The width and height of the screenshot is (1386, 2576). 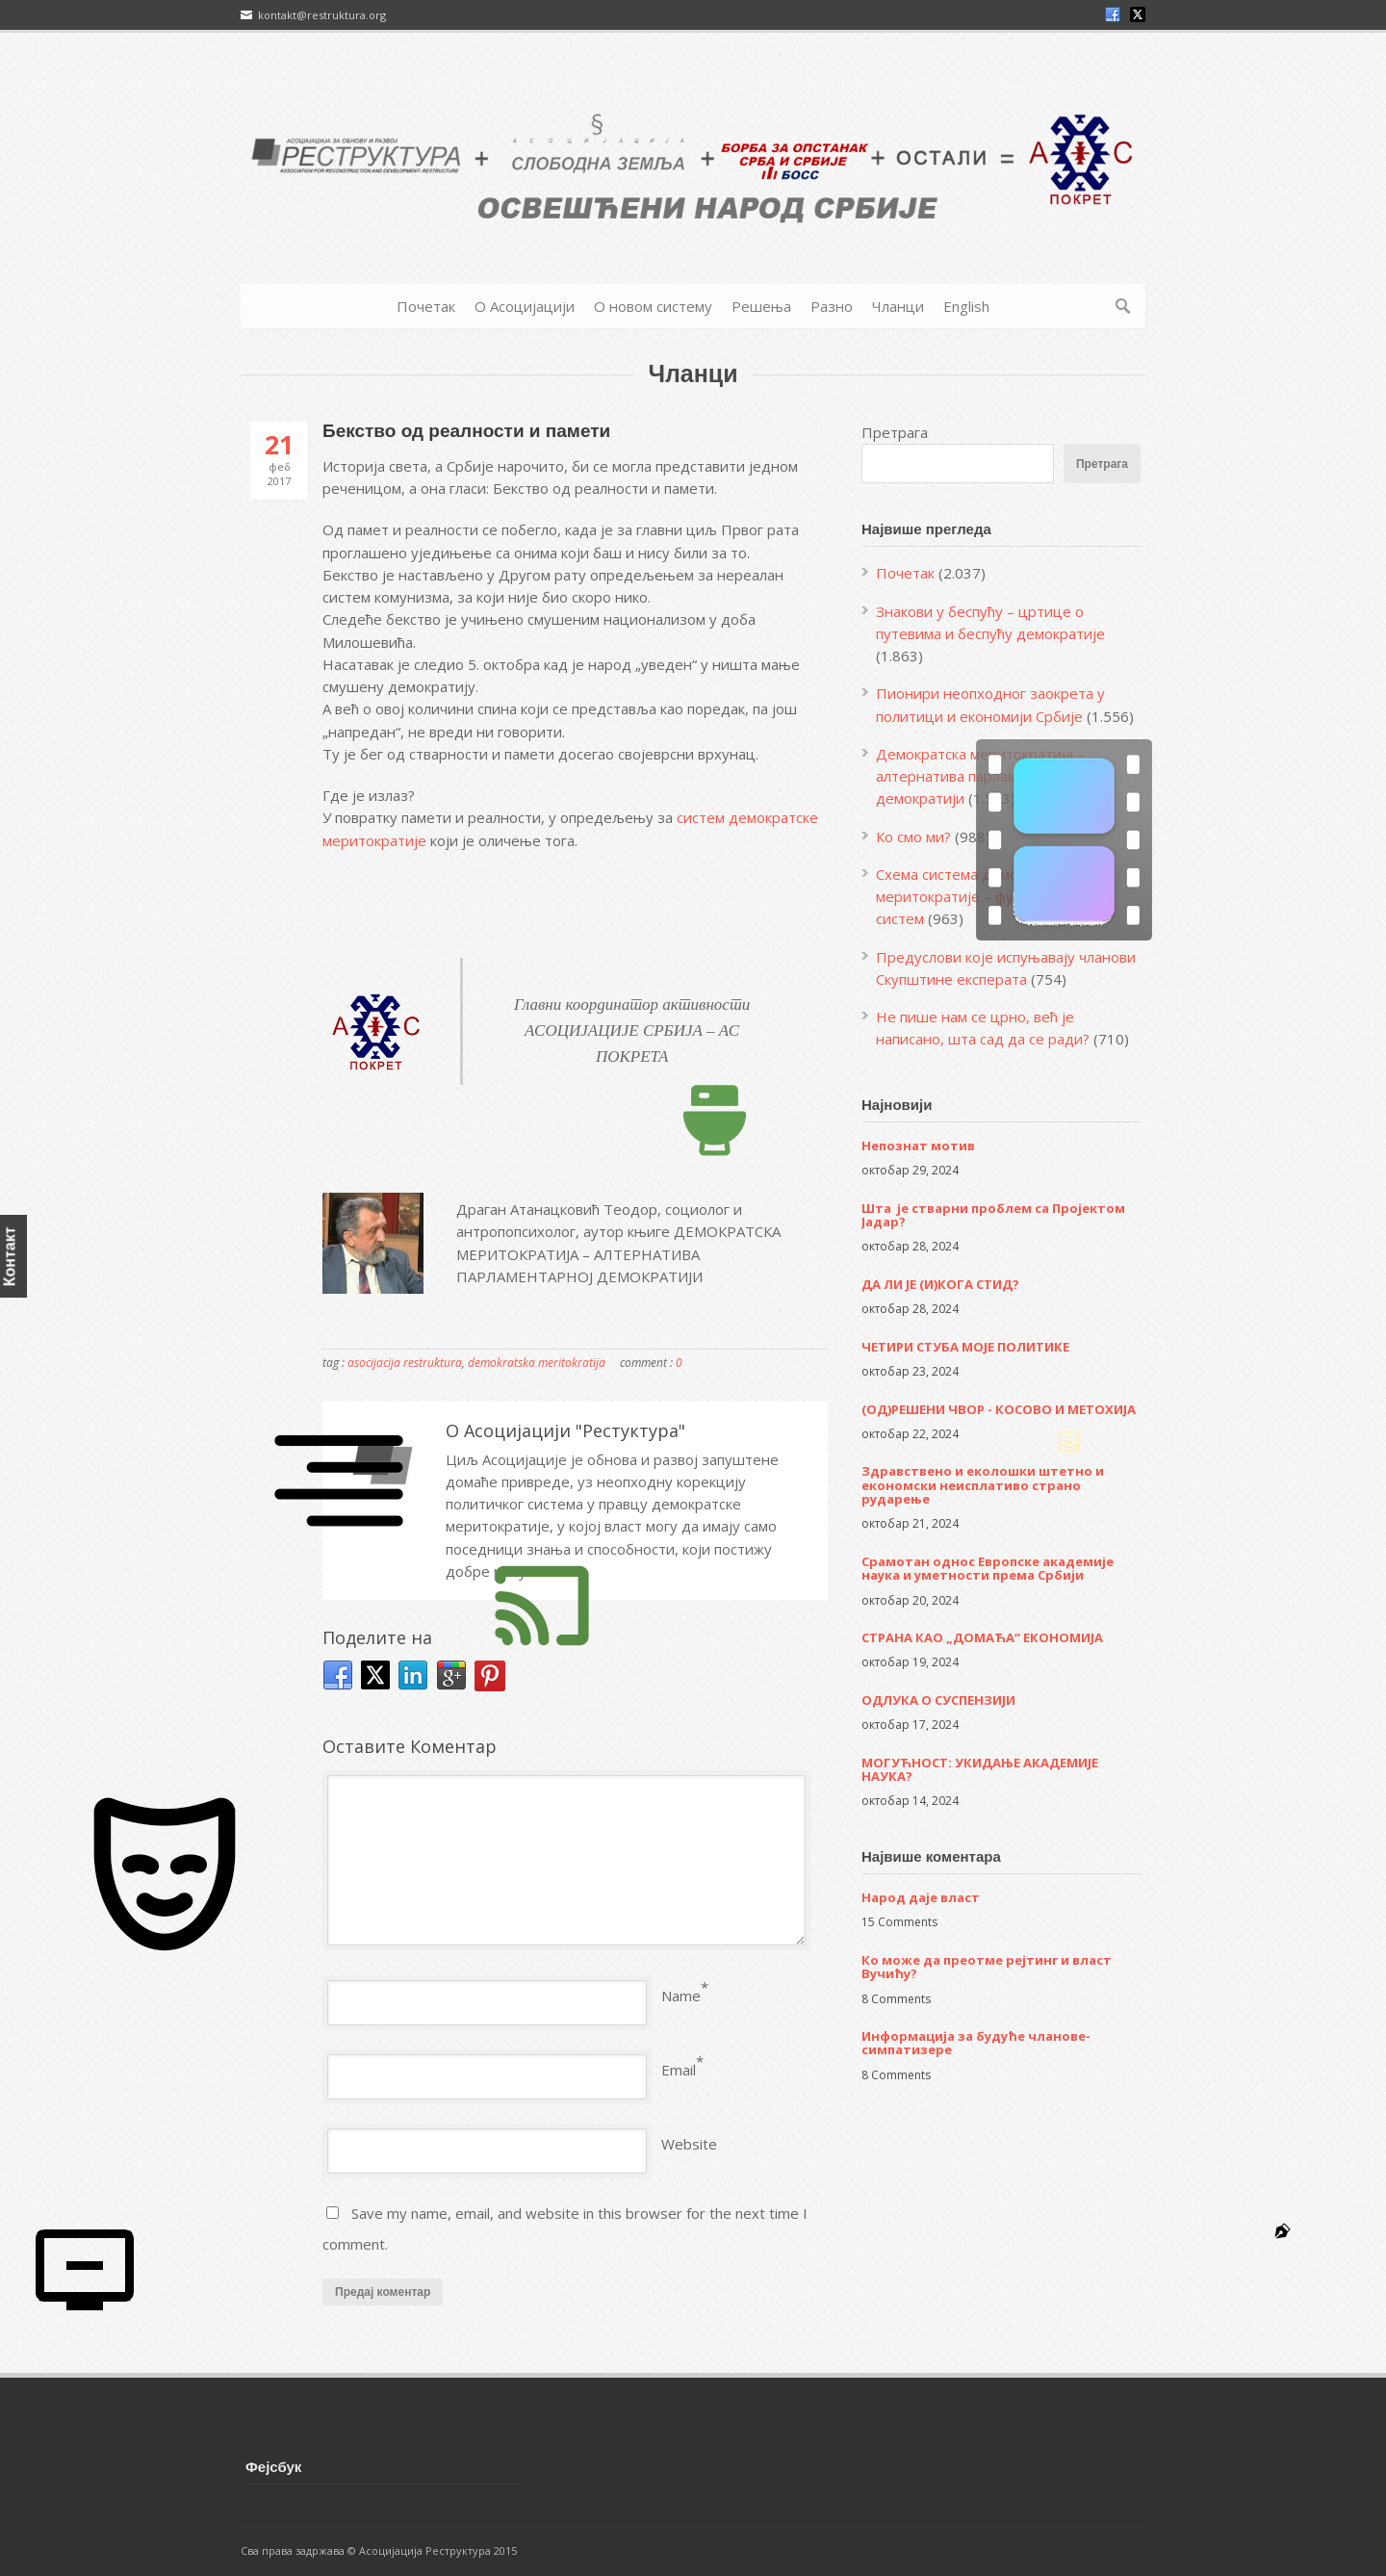 I want to click on remove video from playback queue, so click(x=85, y=2270).